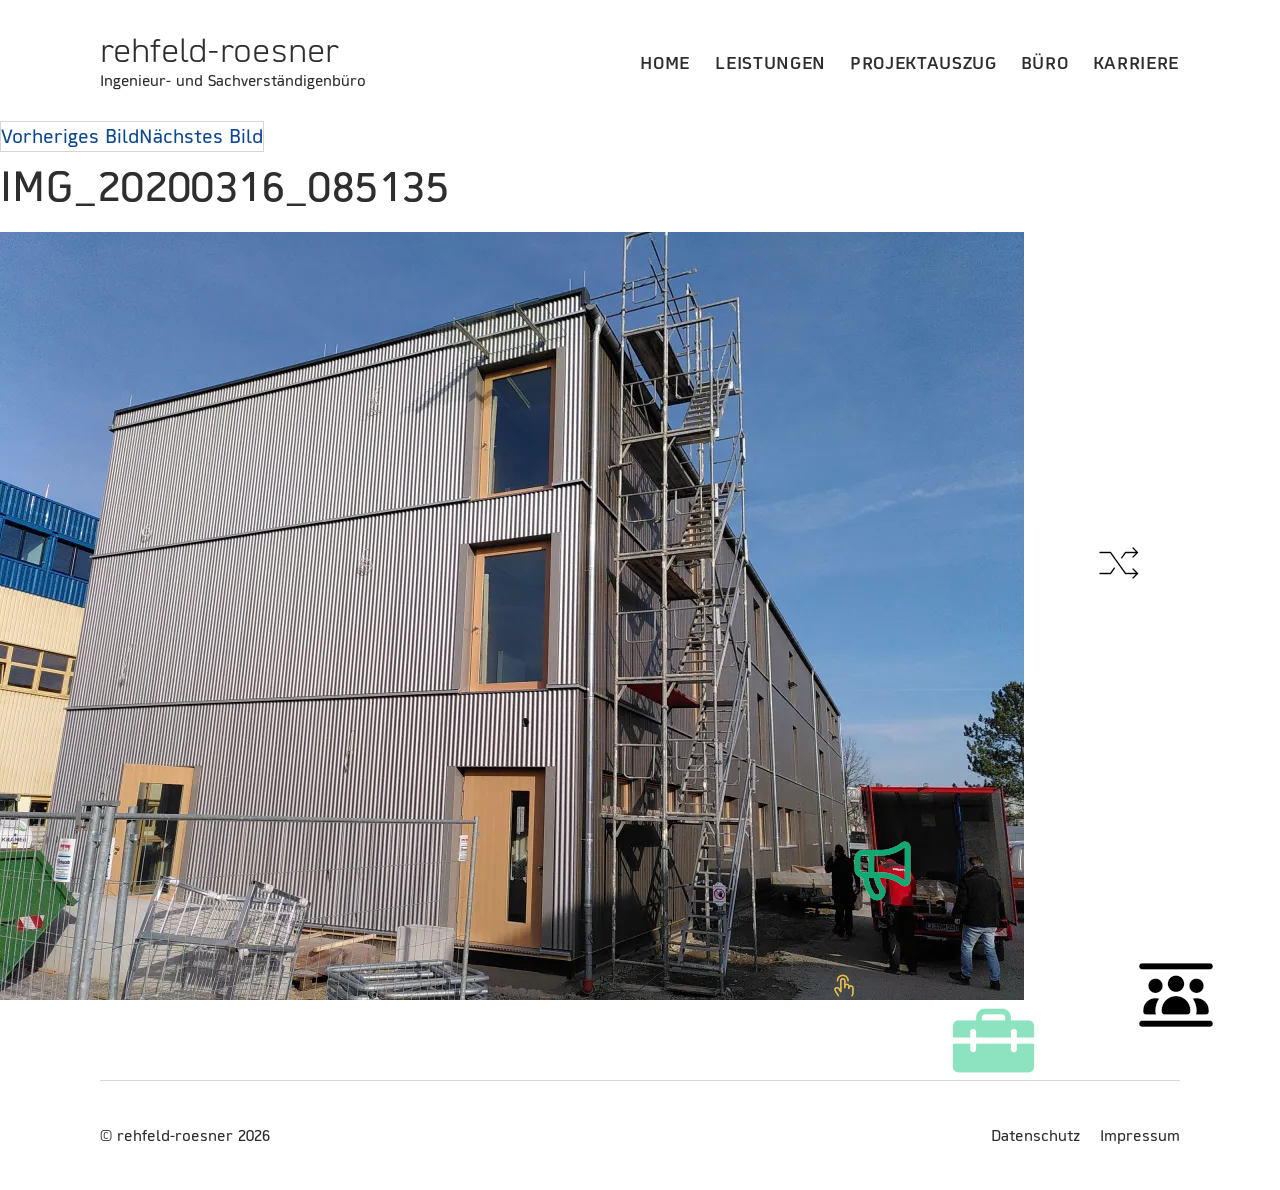  I want to click on tap to interact with this element, so click(844, 986).